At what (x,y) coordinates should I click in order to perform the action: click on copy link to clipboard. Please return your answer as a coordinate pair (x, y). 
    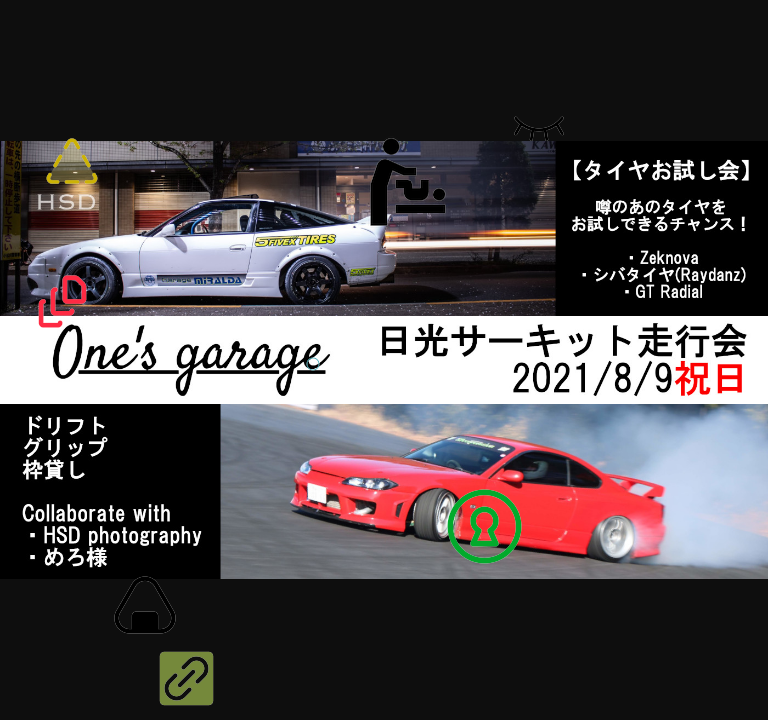
    Looking at the image, I should click on (186, 678).